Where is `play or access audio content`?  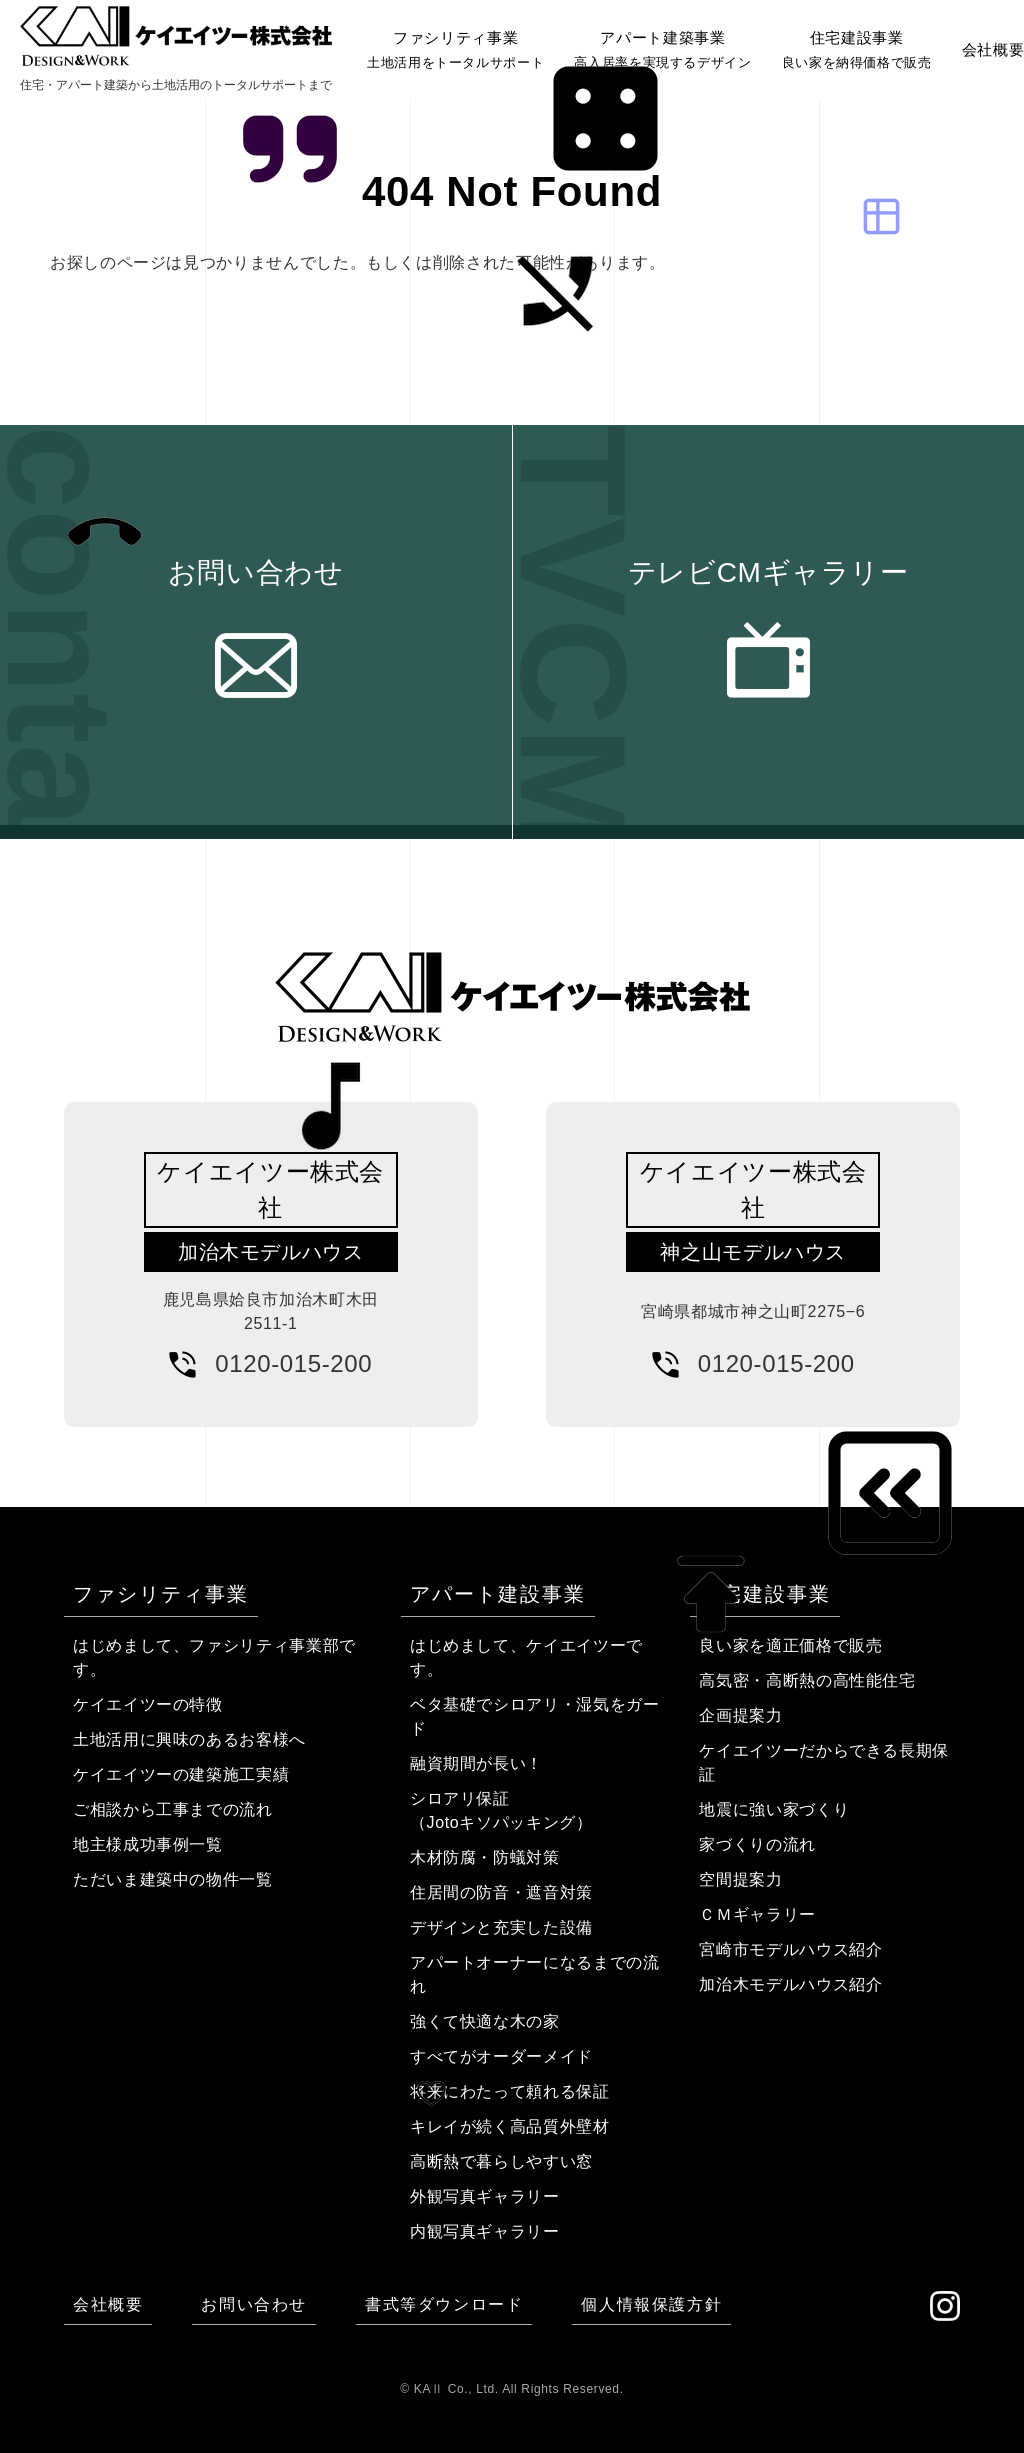
play or access audio content is located at coordinates (331, 1106).